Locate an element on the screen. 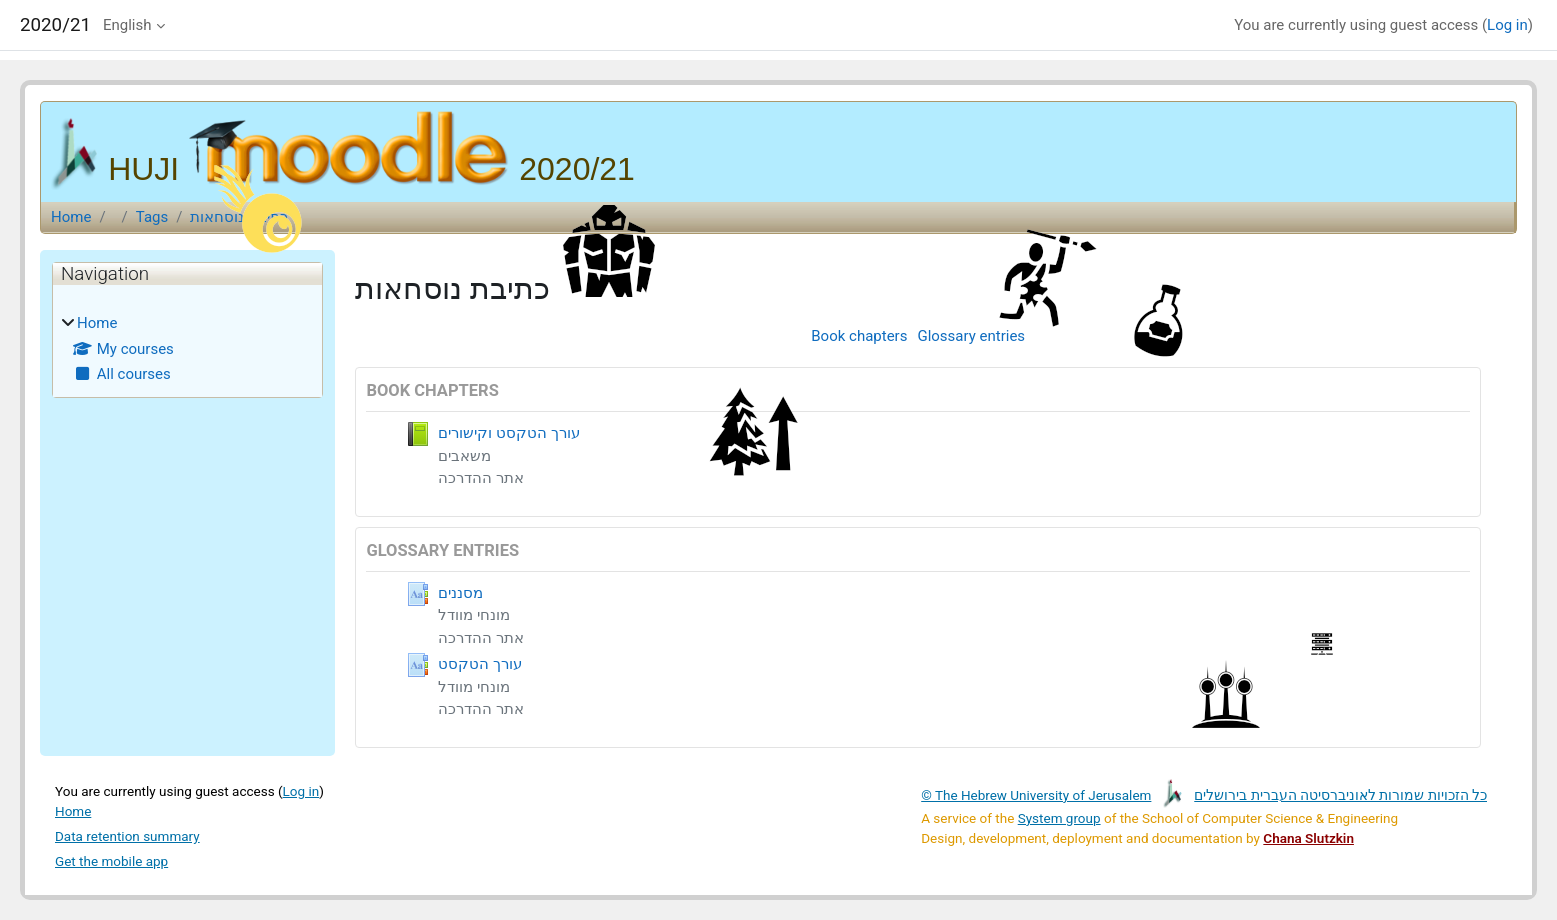 This screenshot has width=1557, height=920. summon or deploy a rock golem unit is located at coordinates (609, 251).